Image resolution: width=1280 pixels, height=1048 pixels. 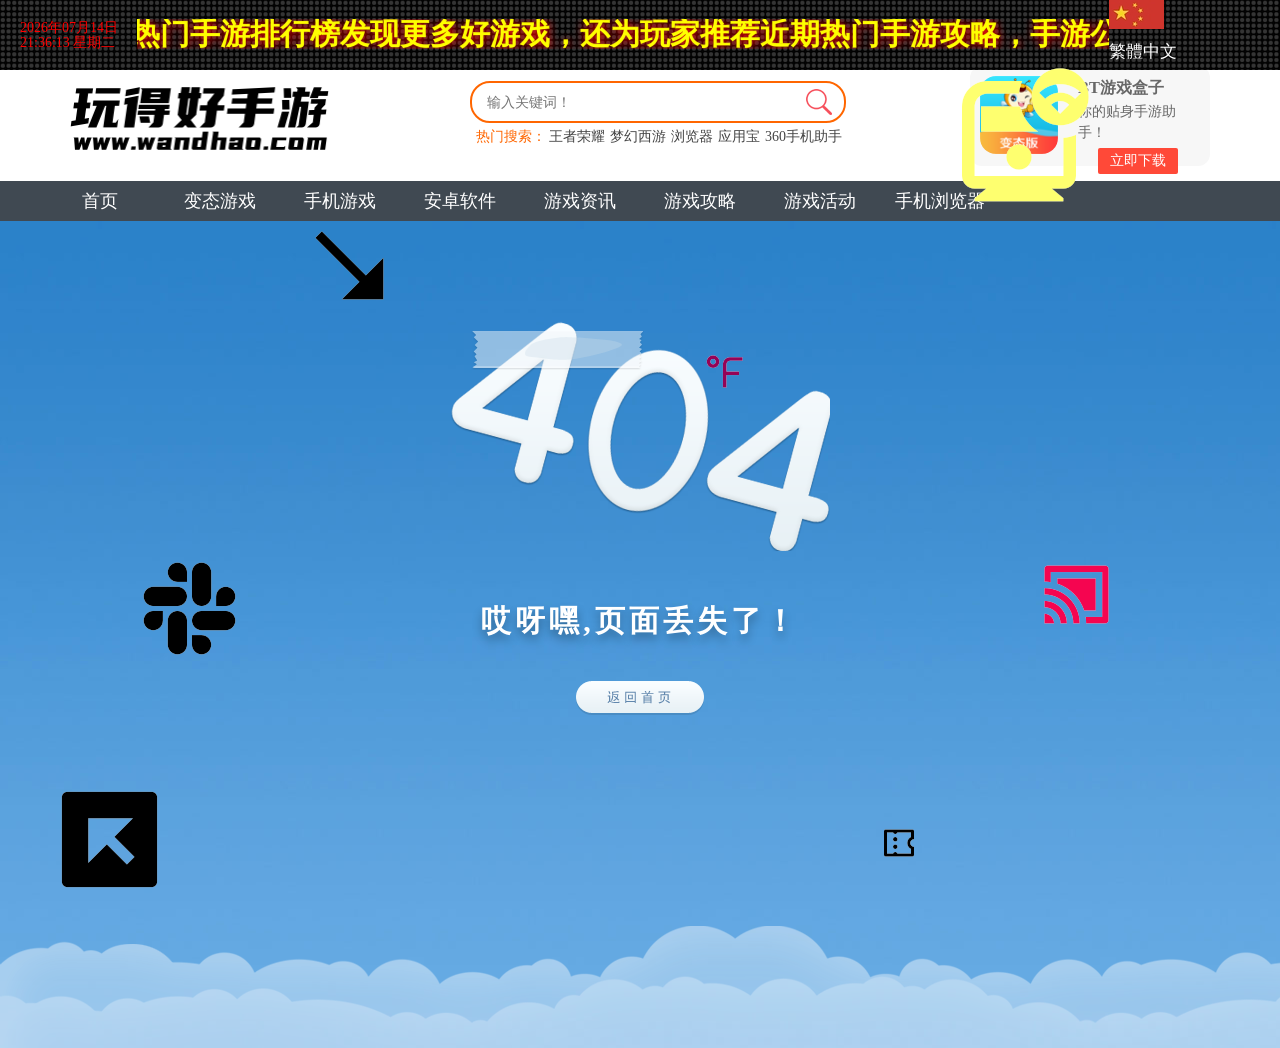 What do you see at coordinates (1019, 138) in the screenshot?
I see `connect to onboard train wifi` at bounding box center [1019, 138].